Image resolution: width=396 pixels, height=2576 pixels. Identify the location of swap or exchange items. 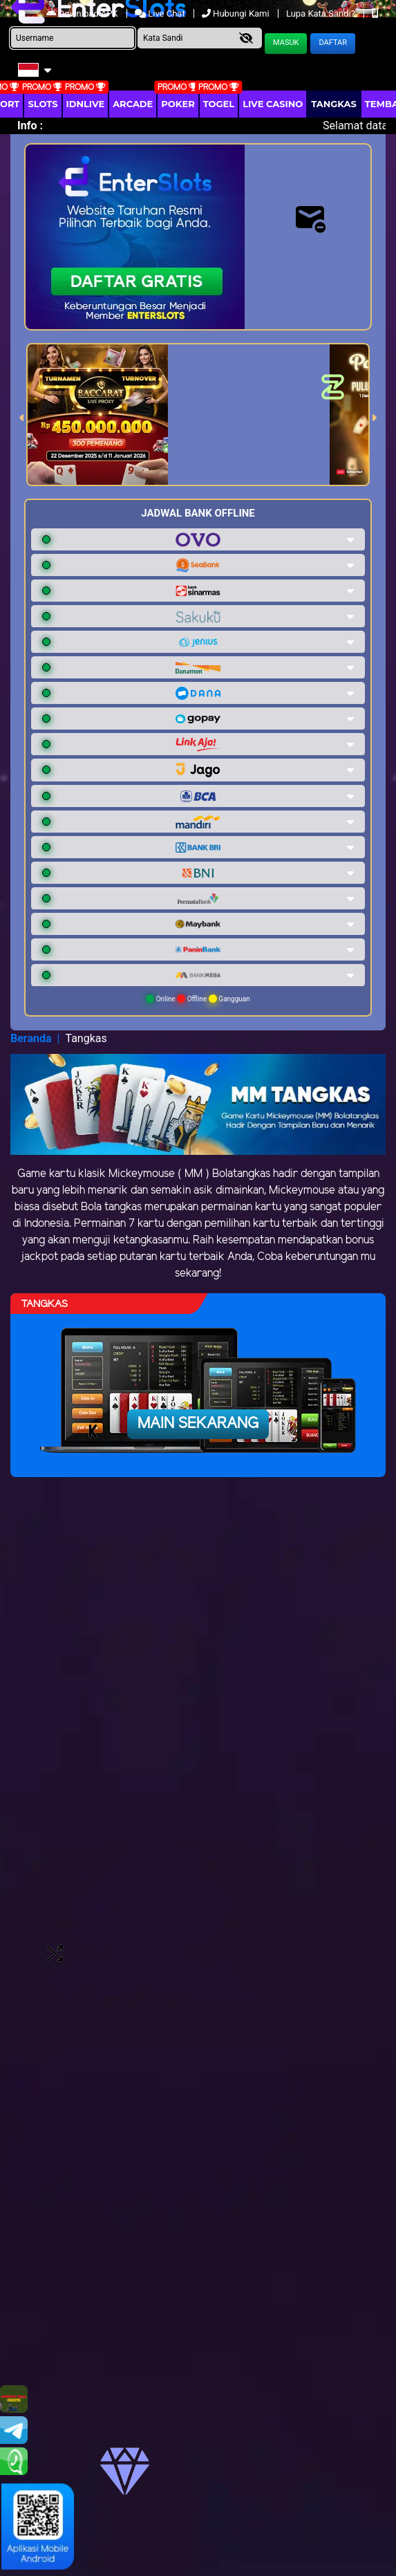
(55, 1953).